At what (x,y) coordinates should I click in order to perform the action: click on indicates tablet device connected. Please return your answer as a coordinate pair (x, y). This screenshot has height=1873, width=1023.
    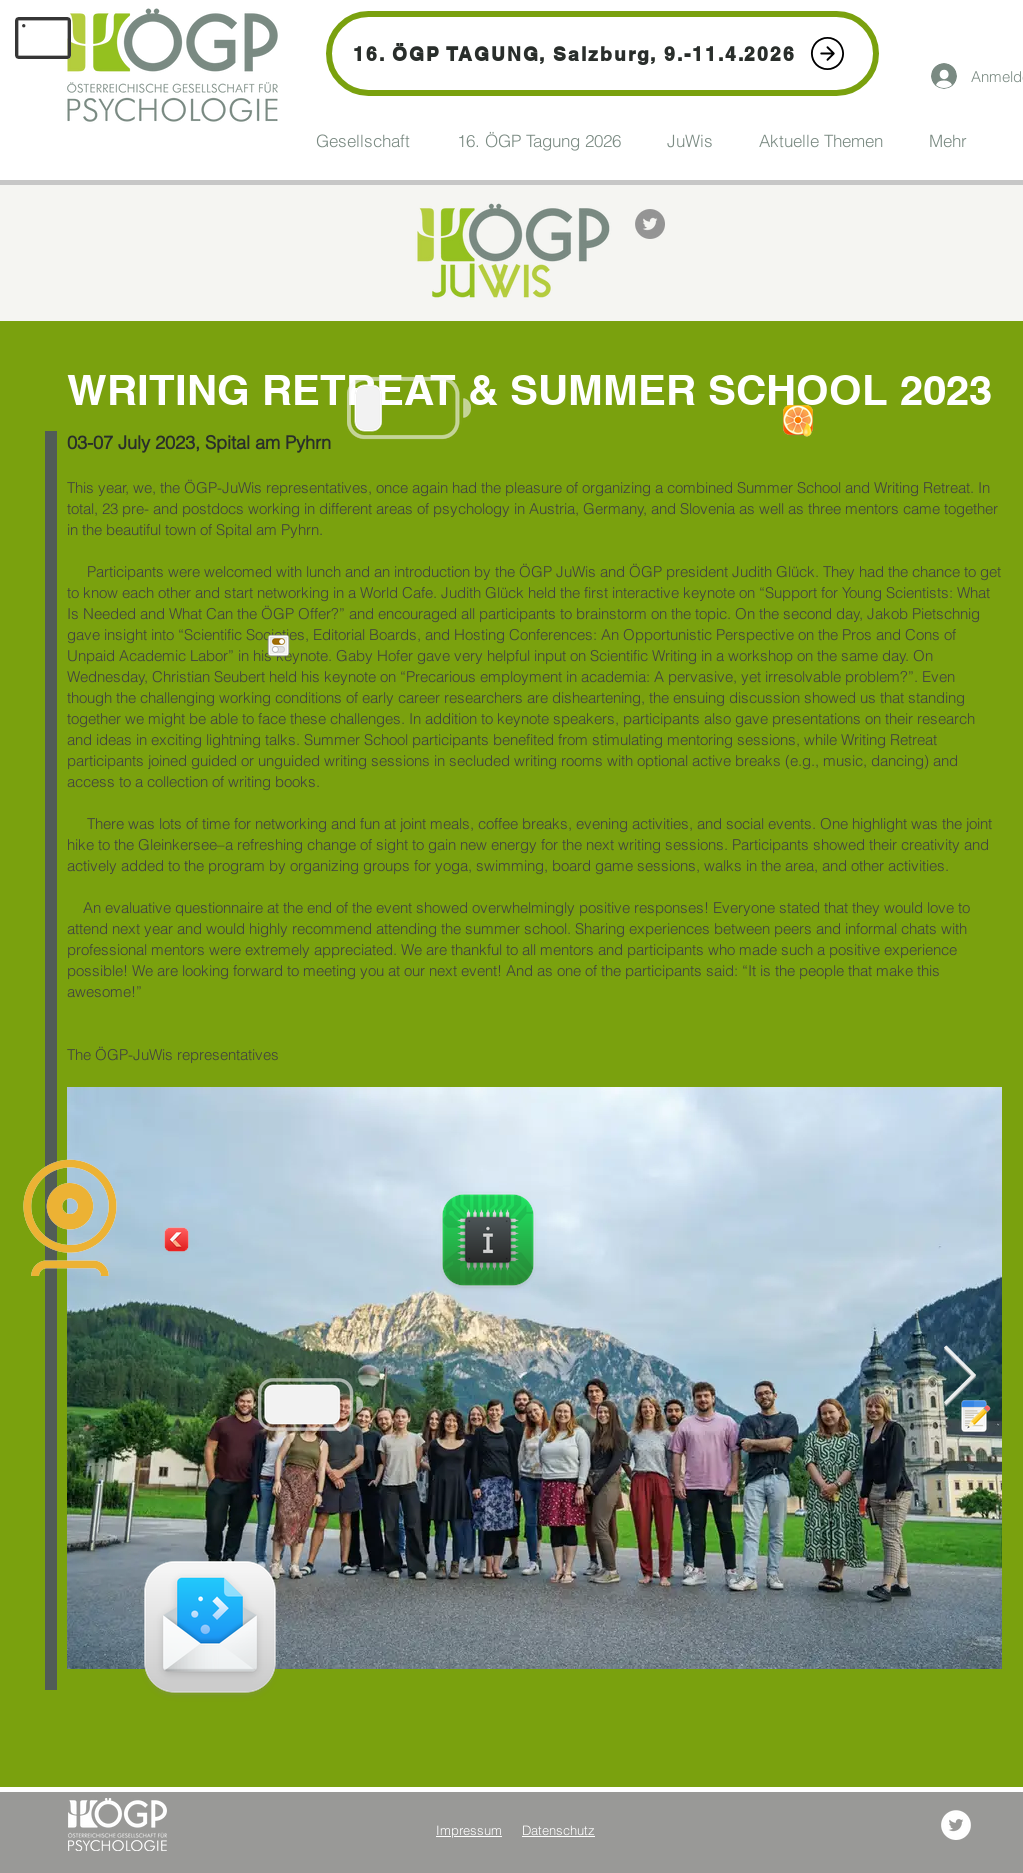
    Looking at the image, I should click on (43, 38).